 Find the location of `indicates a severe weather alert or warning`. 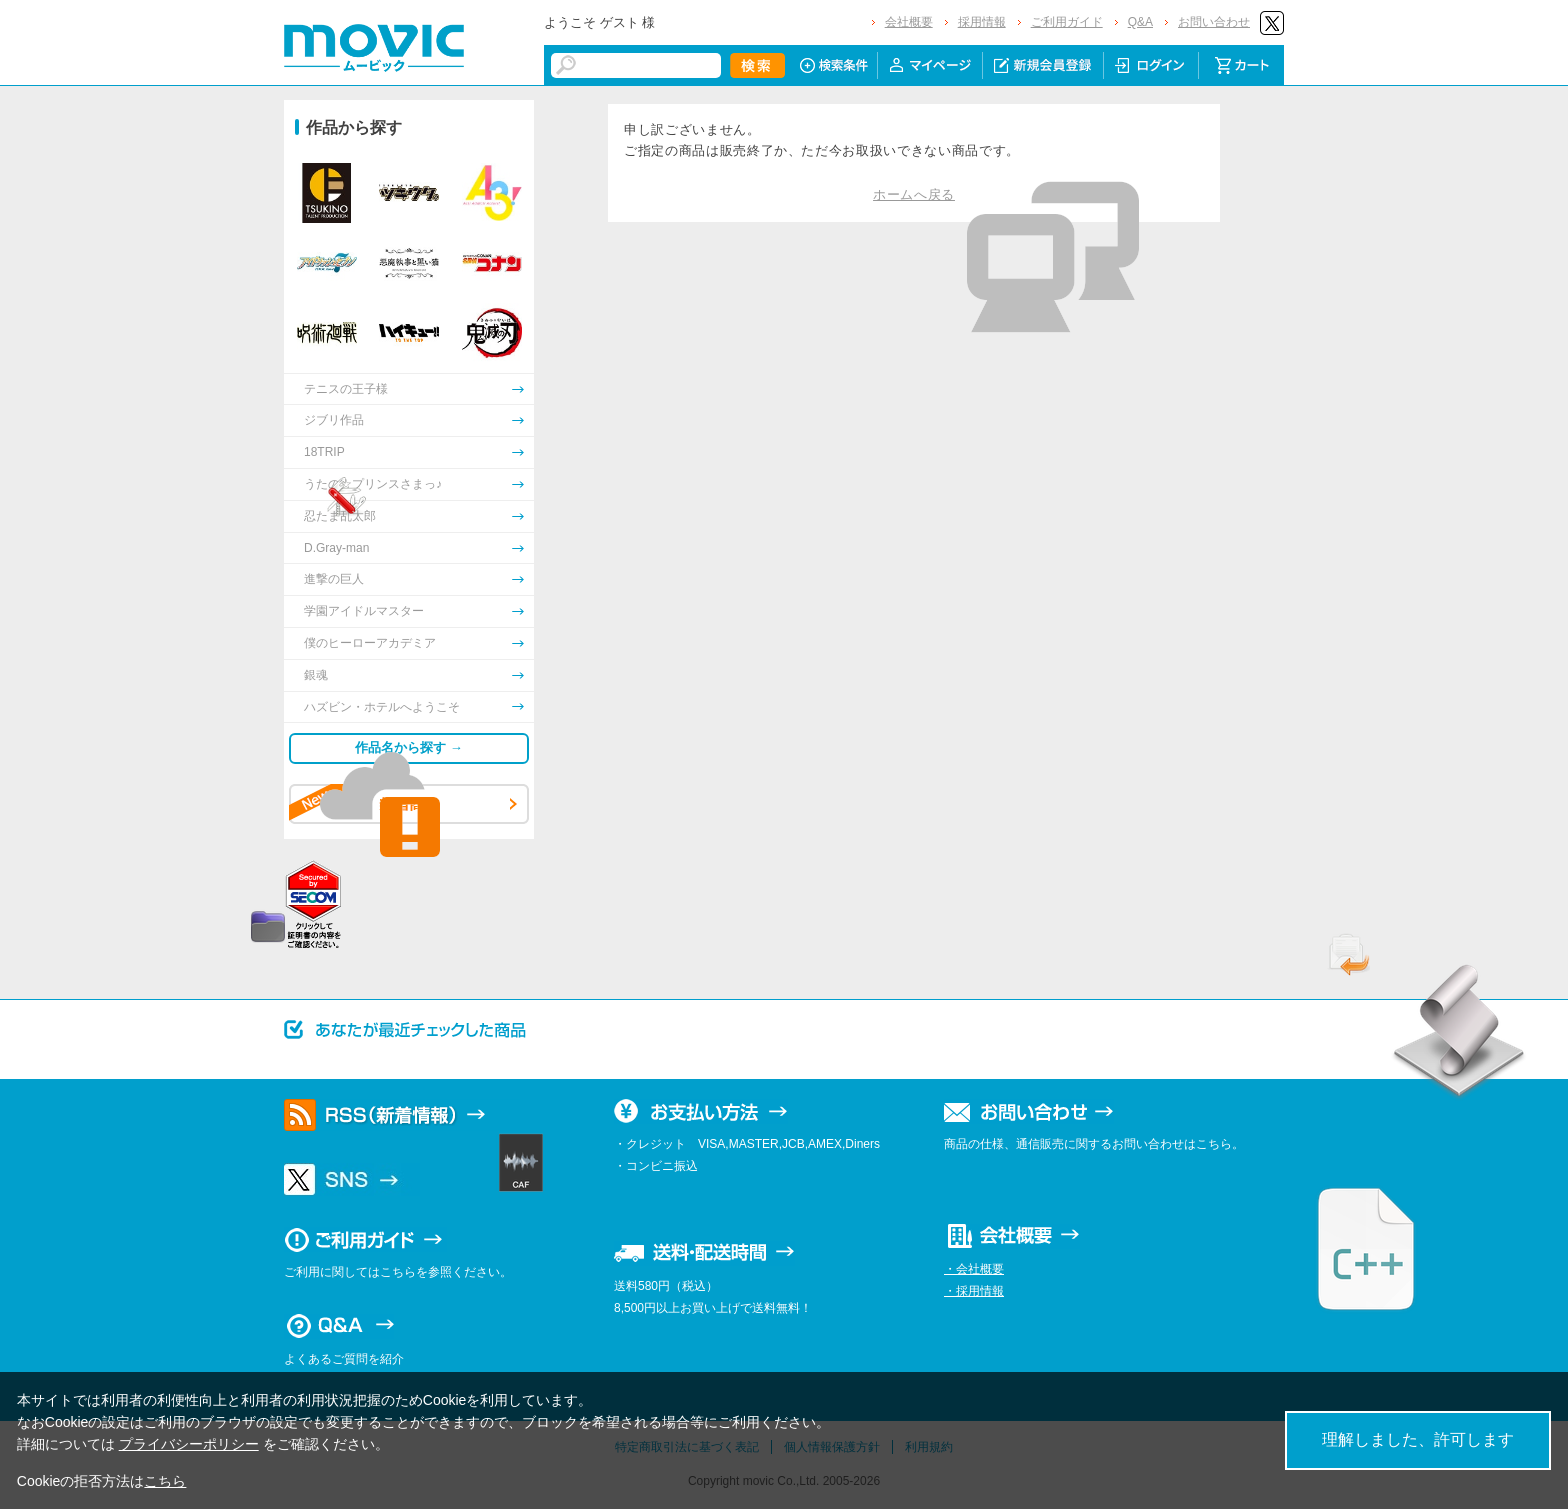

indicates a severe weather alert or warning is located at coordinates (380, 797).